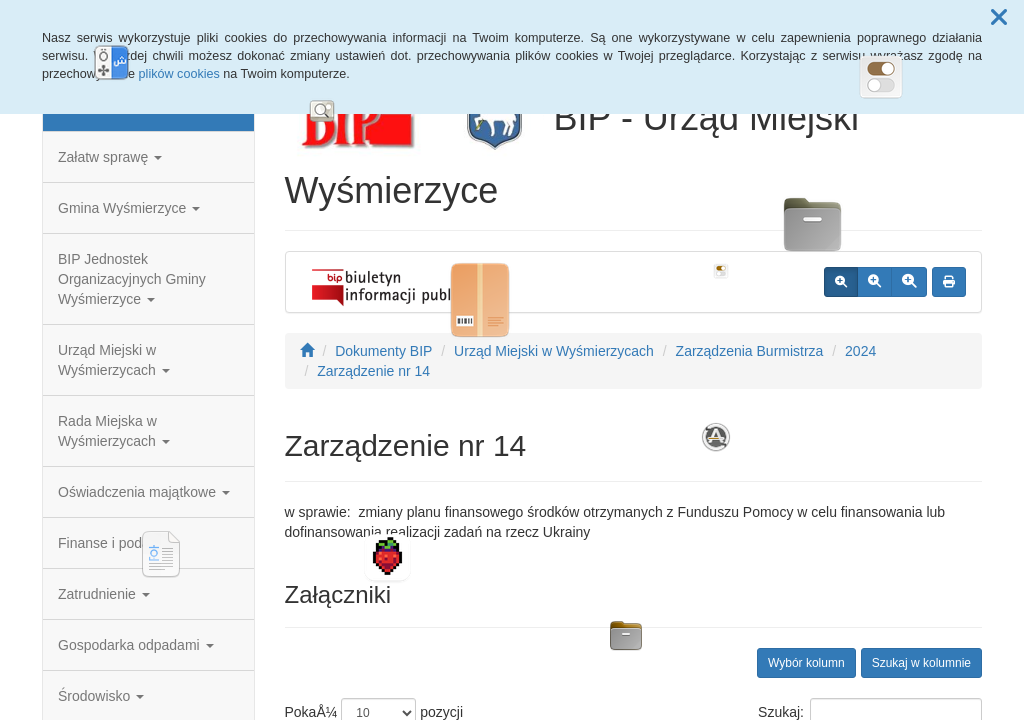 The image size is (1024, 720). I want to click on open desktop preferences or settings, so click(721, 271).